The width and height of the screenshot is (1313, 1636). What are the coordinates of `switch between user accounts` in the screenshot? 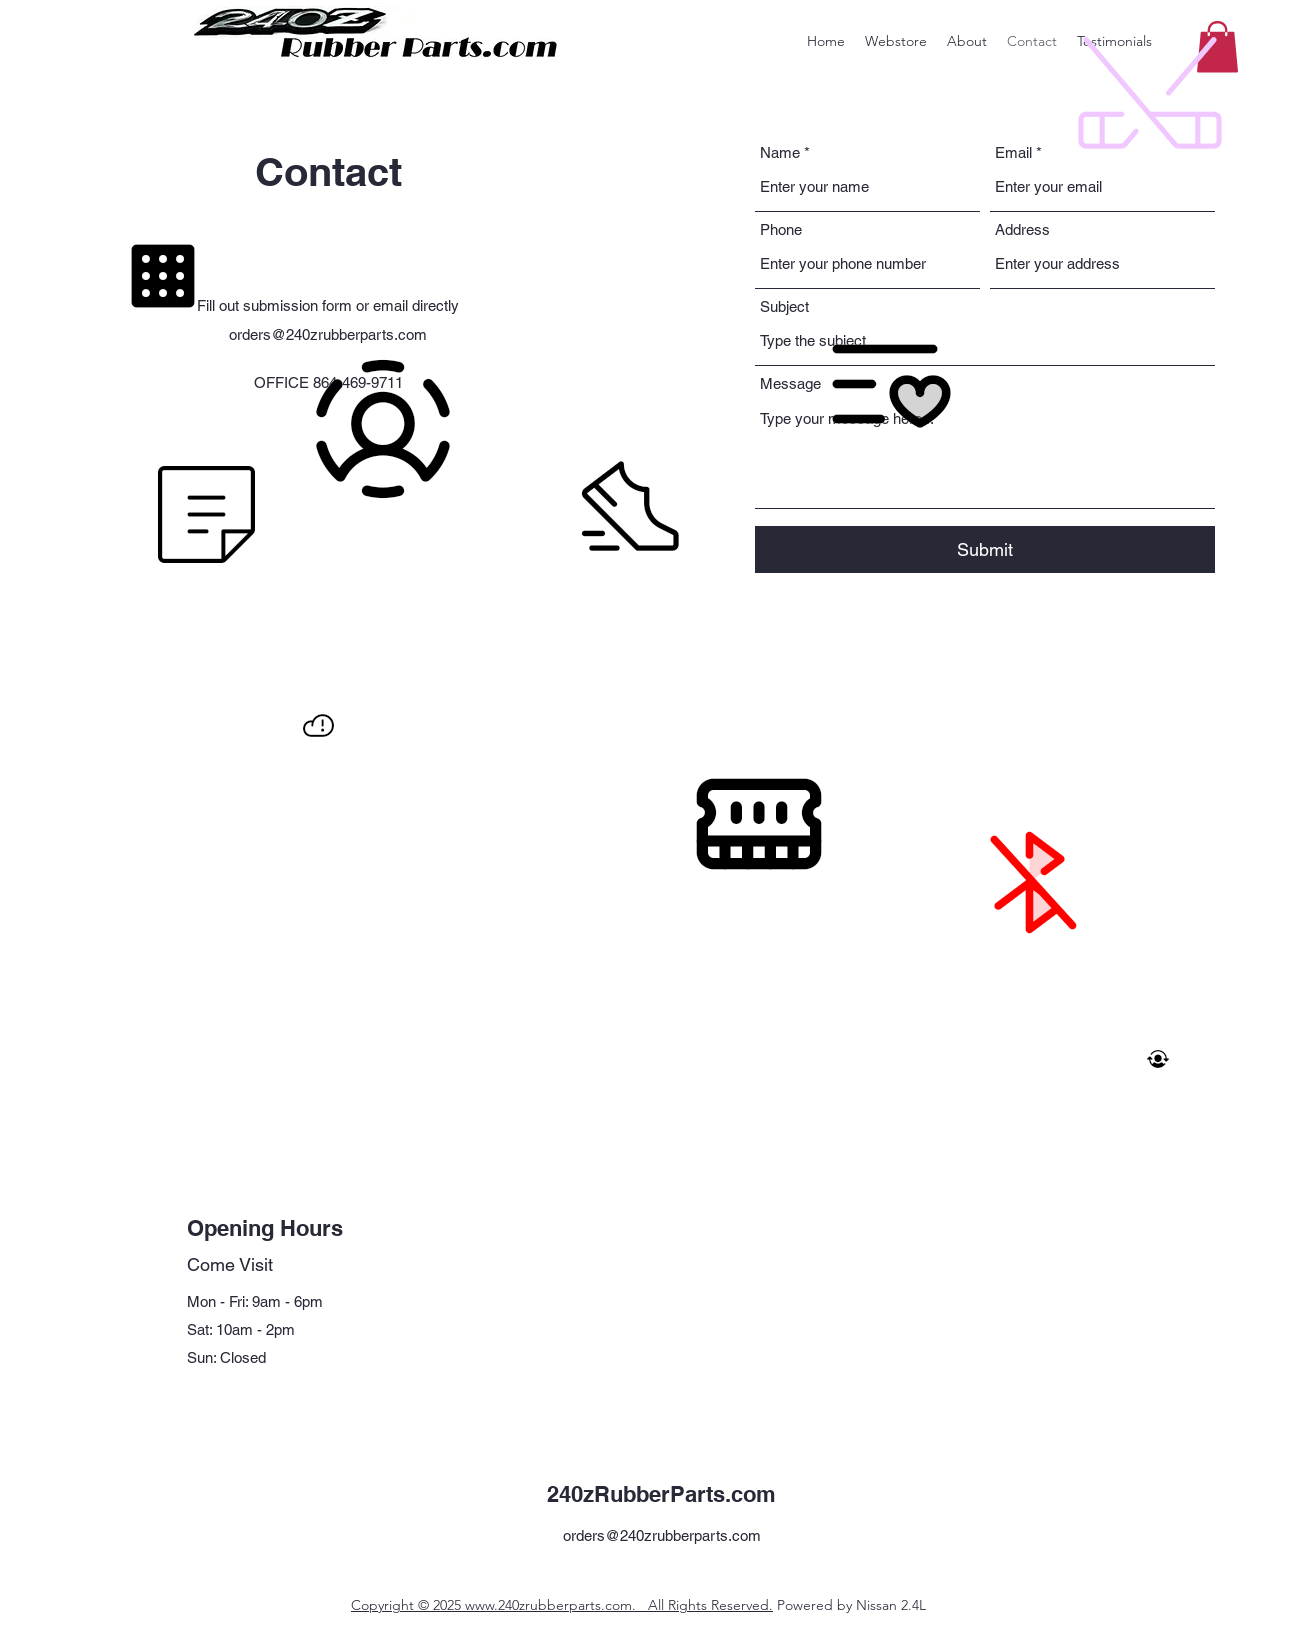 It's located at (1158, 1059).